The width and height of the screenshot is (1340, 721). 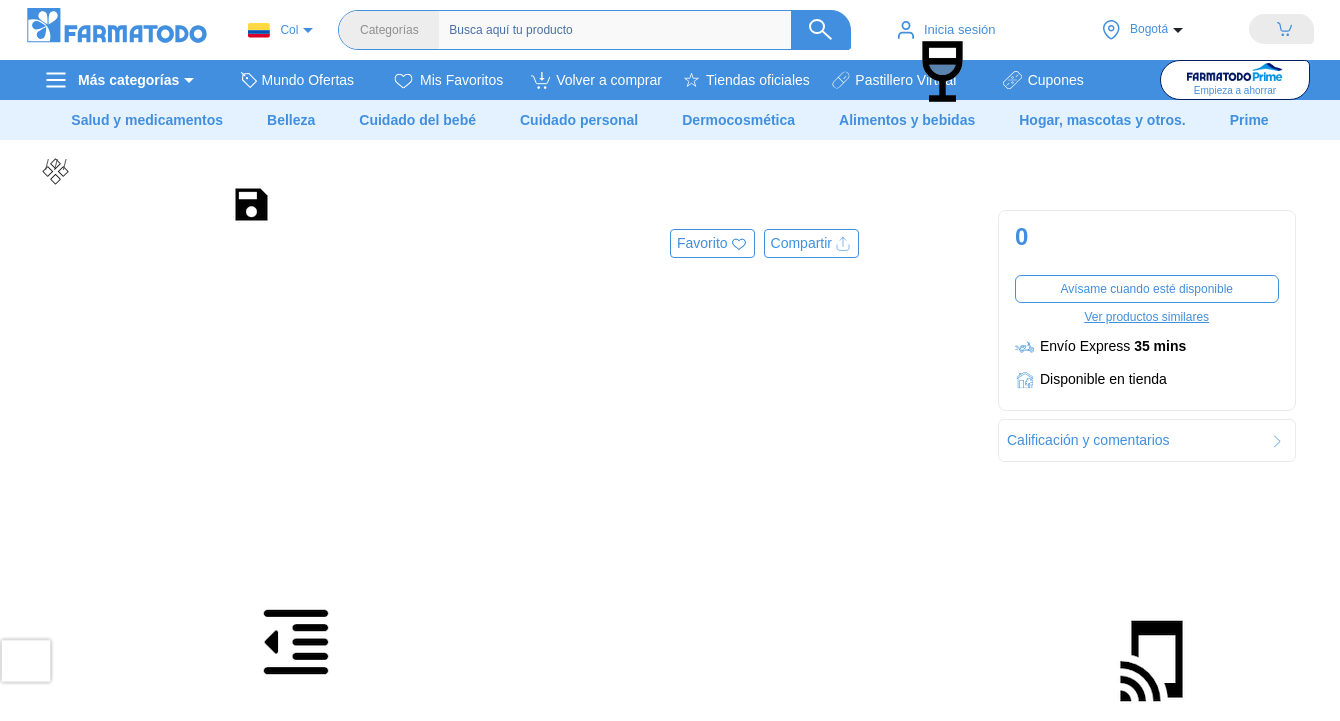 I want to click on decrease text indentation, so click(x=296, y=642).